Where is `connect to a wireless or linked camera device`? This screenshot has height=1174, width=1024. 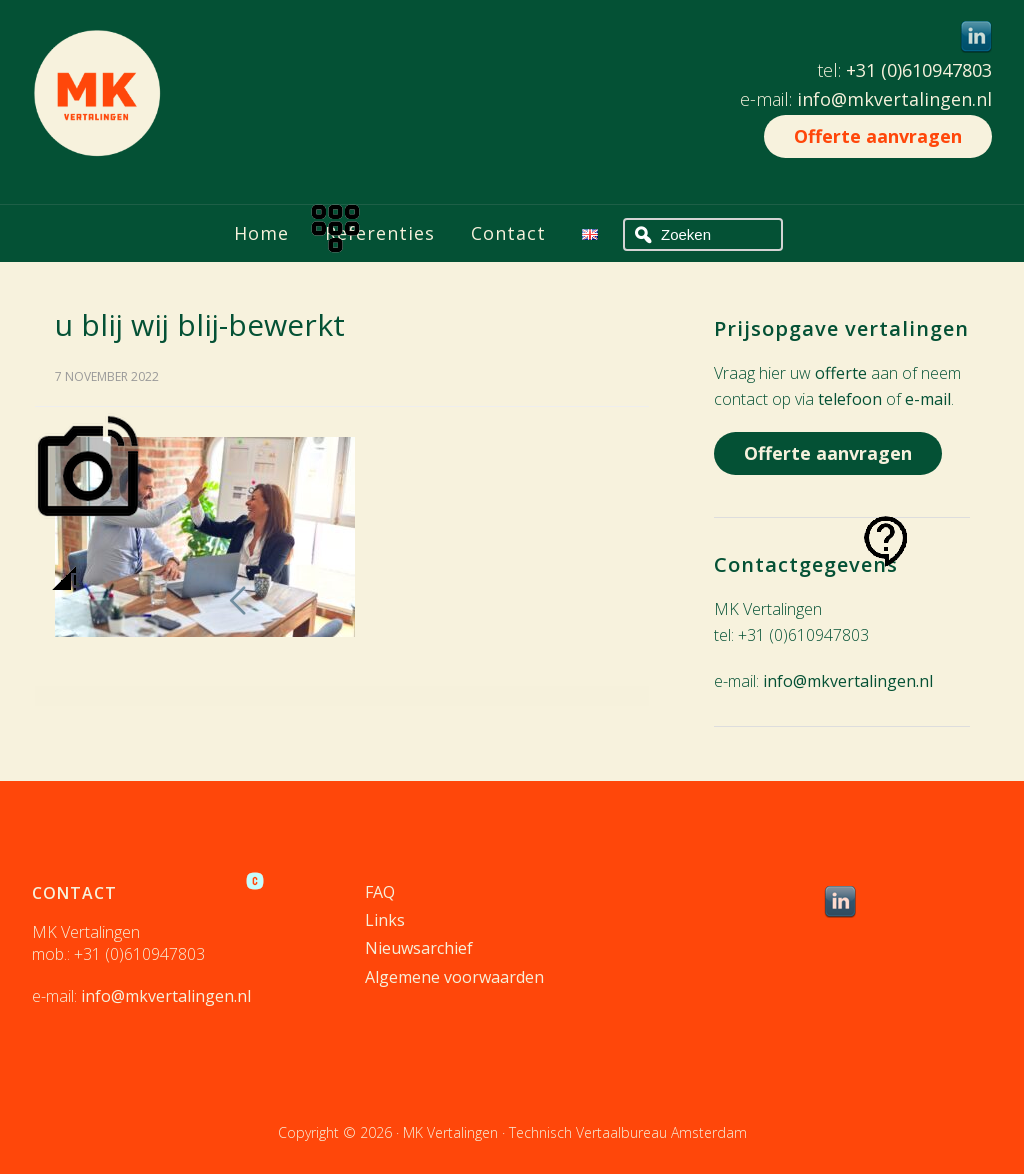
connect to a wireless or linked camera device is located at coordinates (88, 466).